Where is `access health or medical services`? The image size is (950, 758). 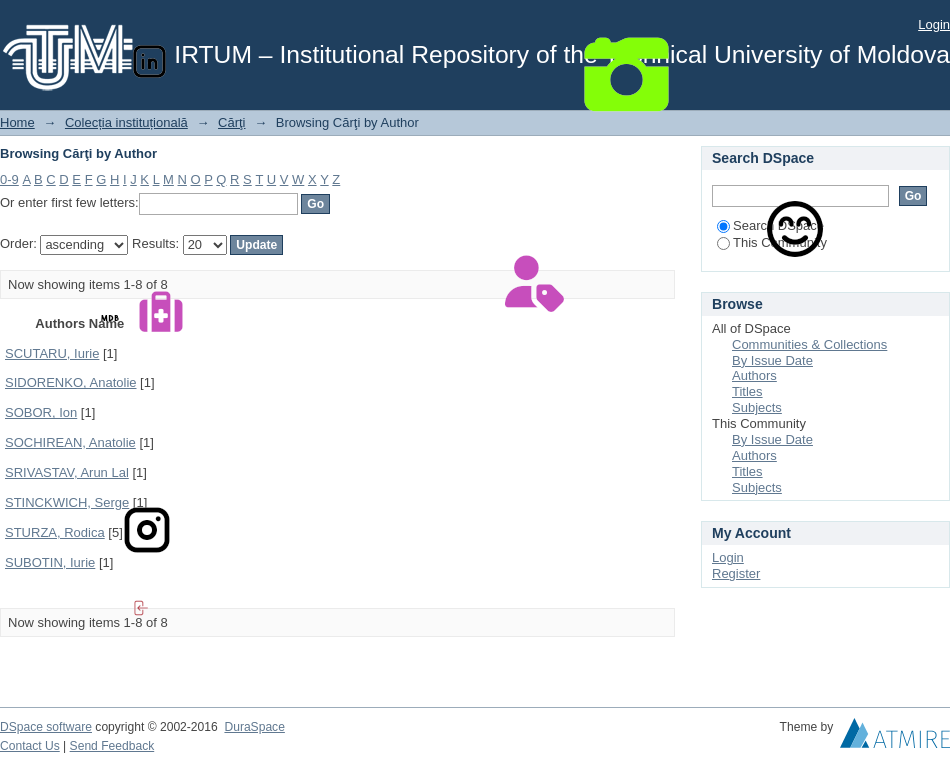
access health or medical services is located at coordinates (161, 313).